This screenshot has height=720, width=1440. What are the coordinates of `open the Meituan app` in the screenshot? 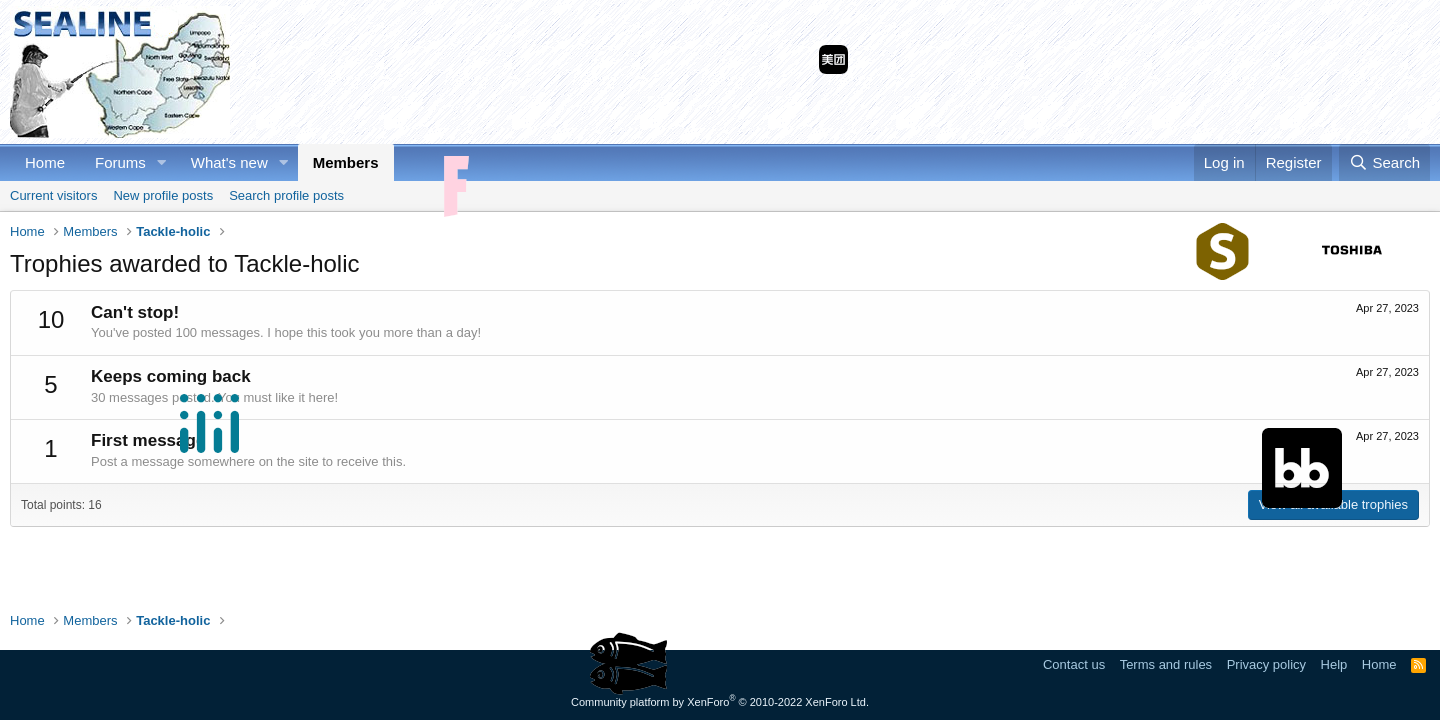 It's located at (833, 59).